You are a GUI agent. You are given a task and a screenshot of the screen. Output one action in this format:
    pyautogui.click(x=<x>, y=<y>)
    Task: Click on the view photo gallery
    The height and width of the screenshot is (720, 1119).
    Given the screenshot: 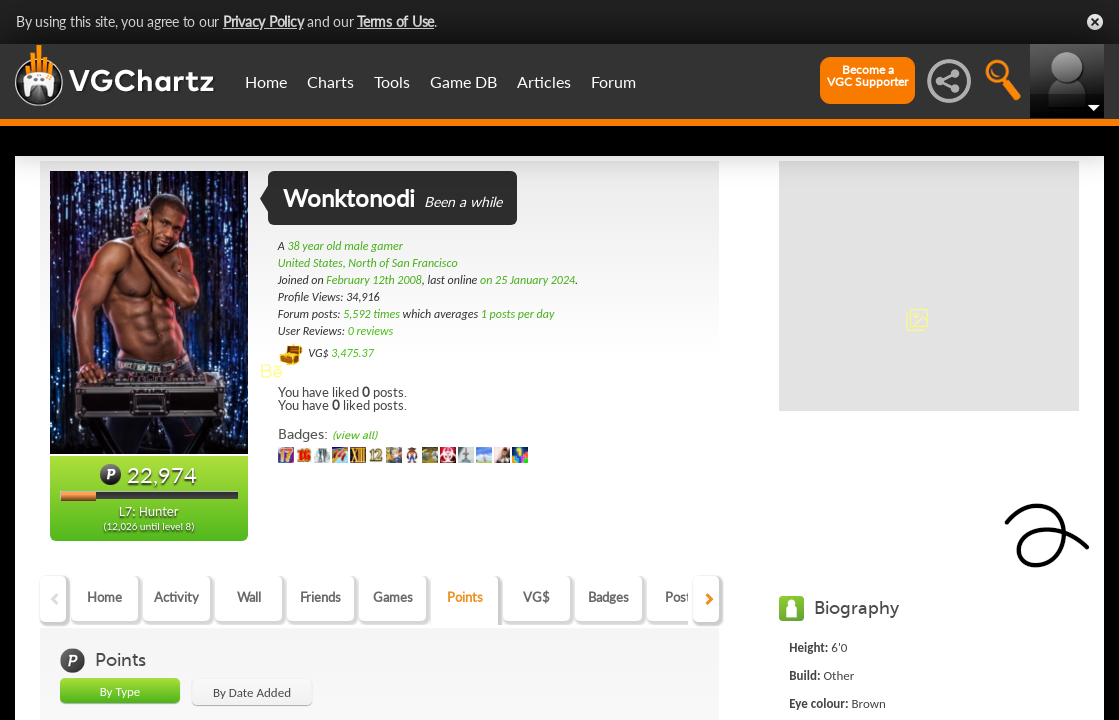 What is the action you would take?
    pyautogui.click(x=917, y=320)
    